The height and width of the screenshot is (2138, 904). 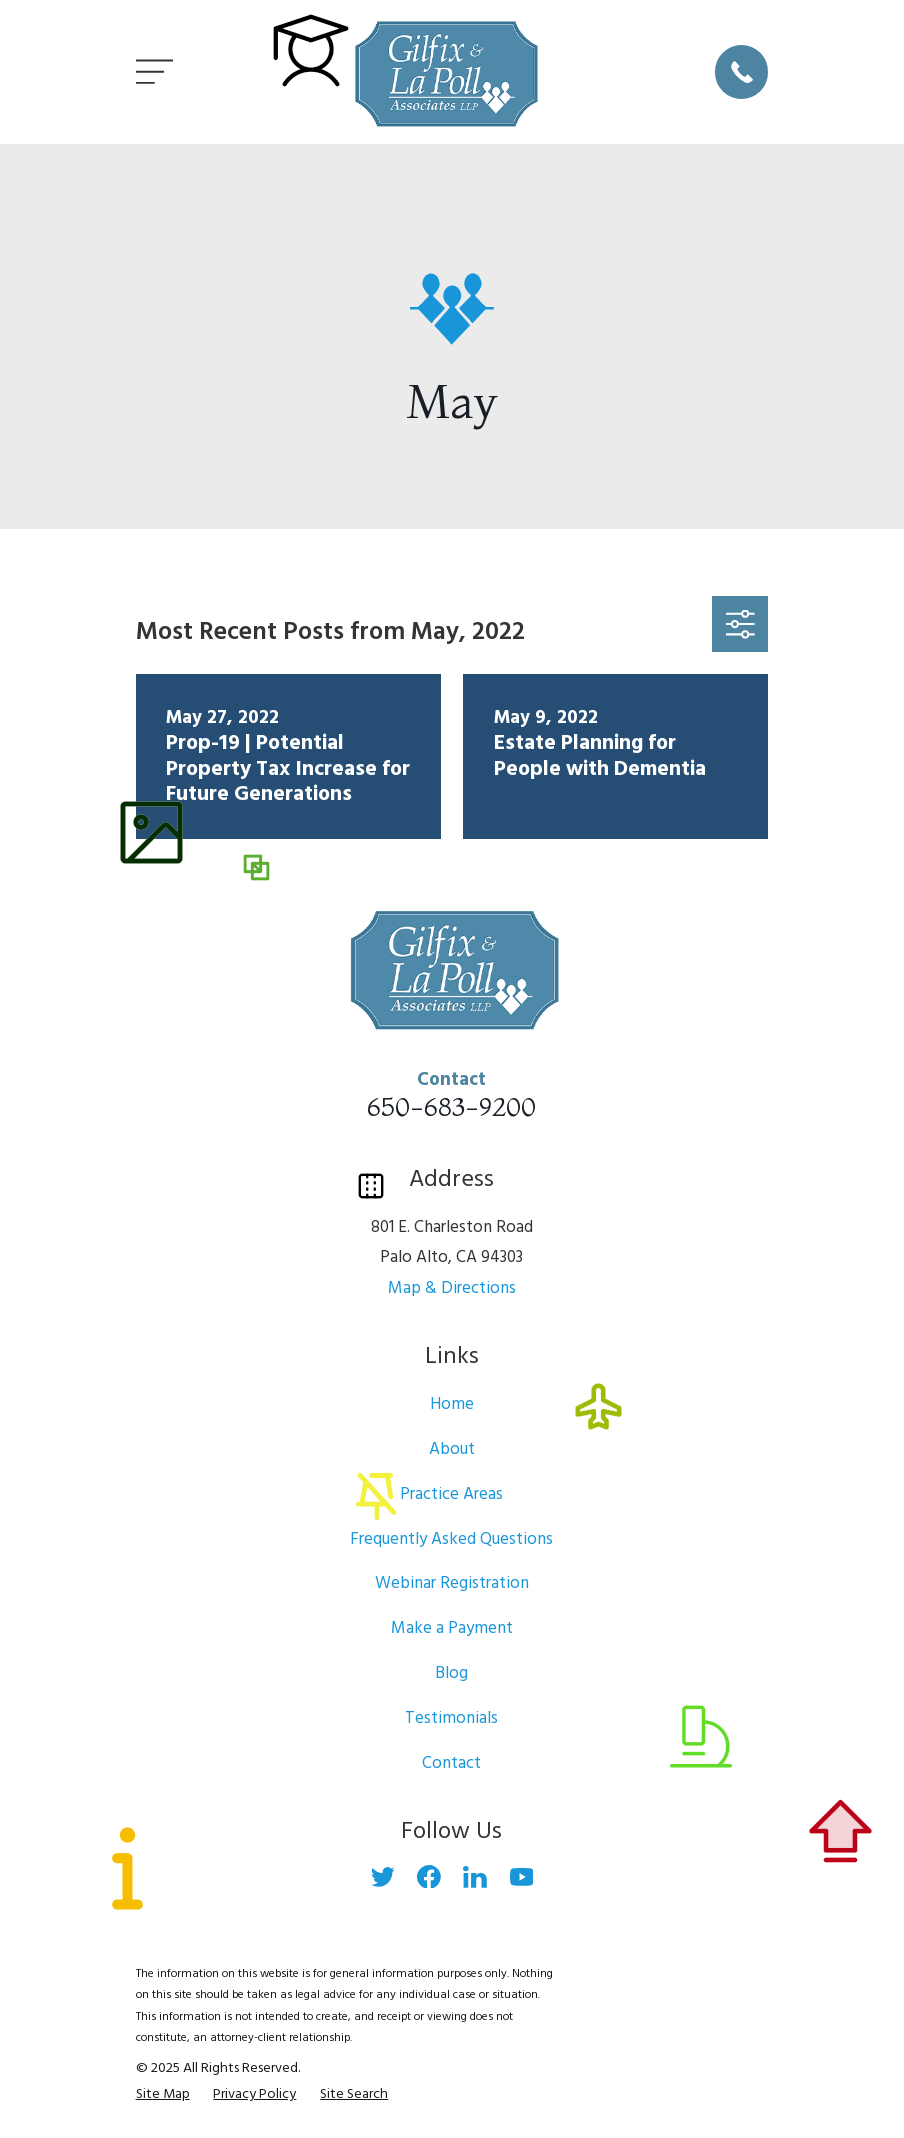 What do you see at coordinates (840, 1833) in the screenshot?
I see `upload a file or document` at bounding box center [840, 1833].